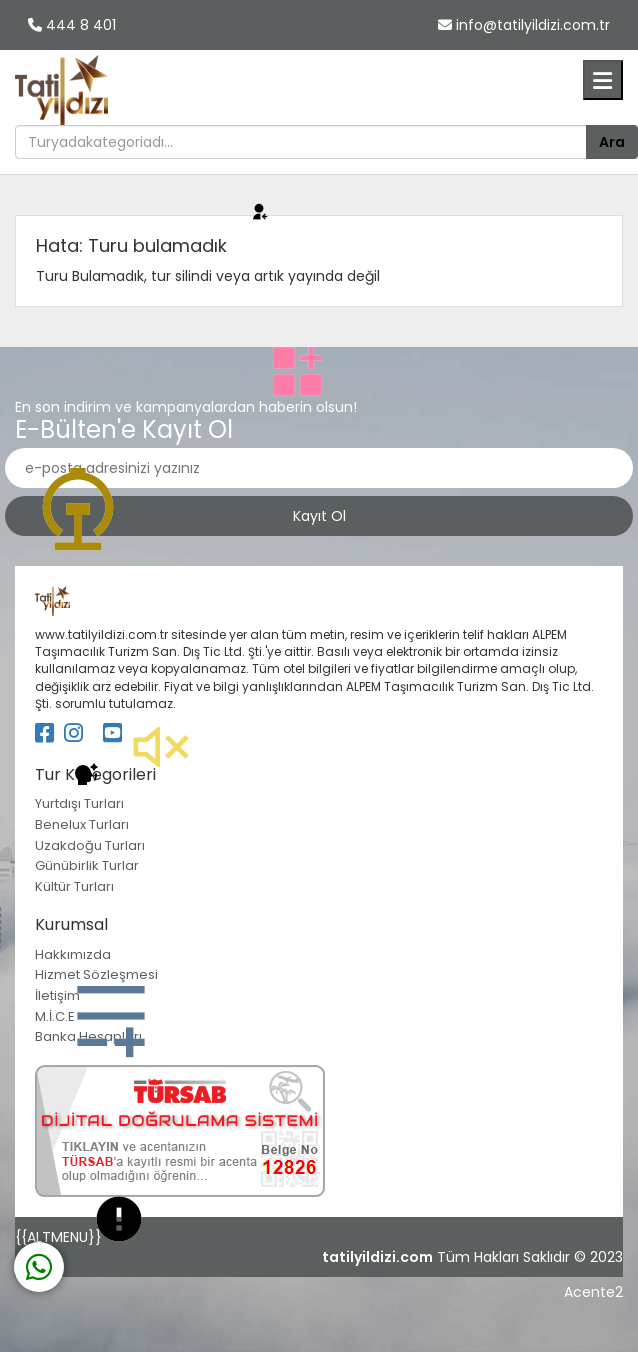  What do you see at coordinates (119, 1219) in the screenshot?
I see `indicates a warning or error state` at bounding box center [119, 1219].